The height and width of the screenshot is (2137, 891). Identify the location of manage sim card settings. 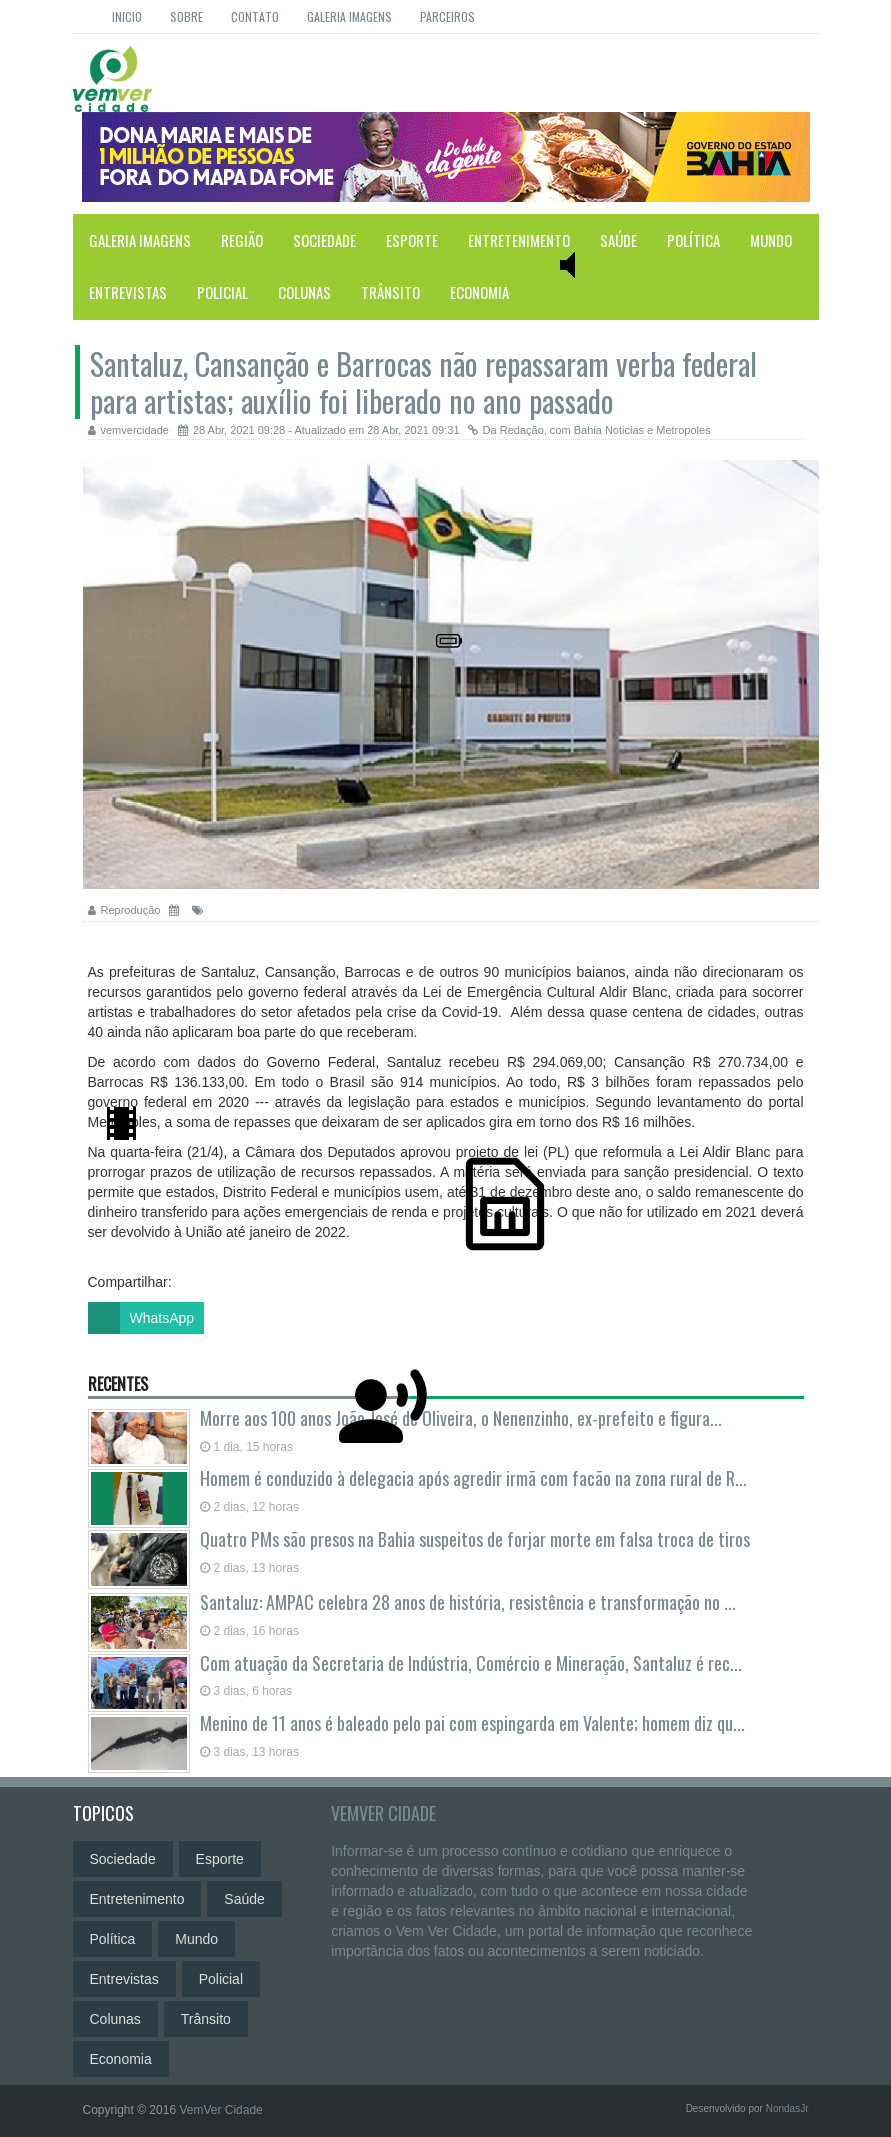
(505, 1204).